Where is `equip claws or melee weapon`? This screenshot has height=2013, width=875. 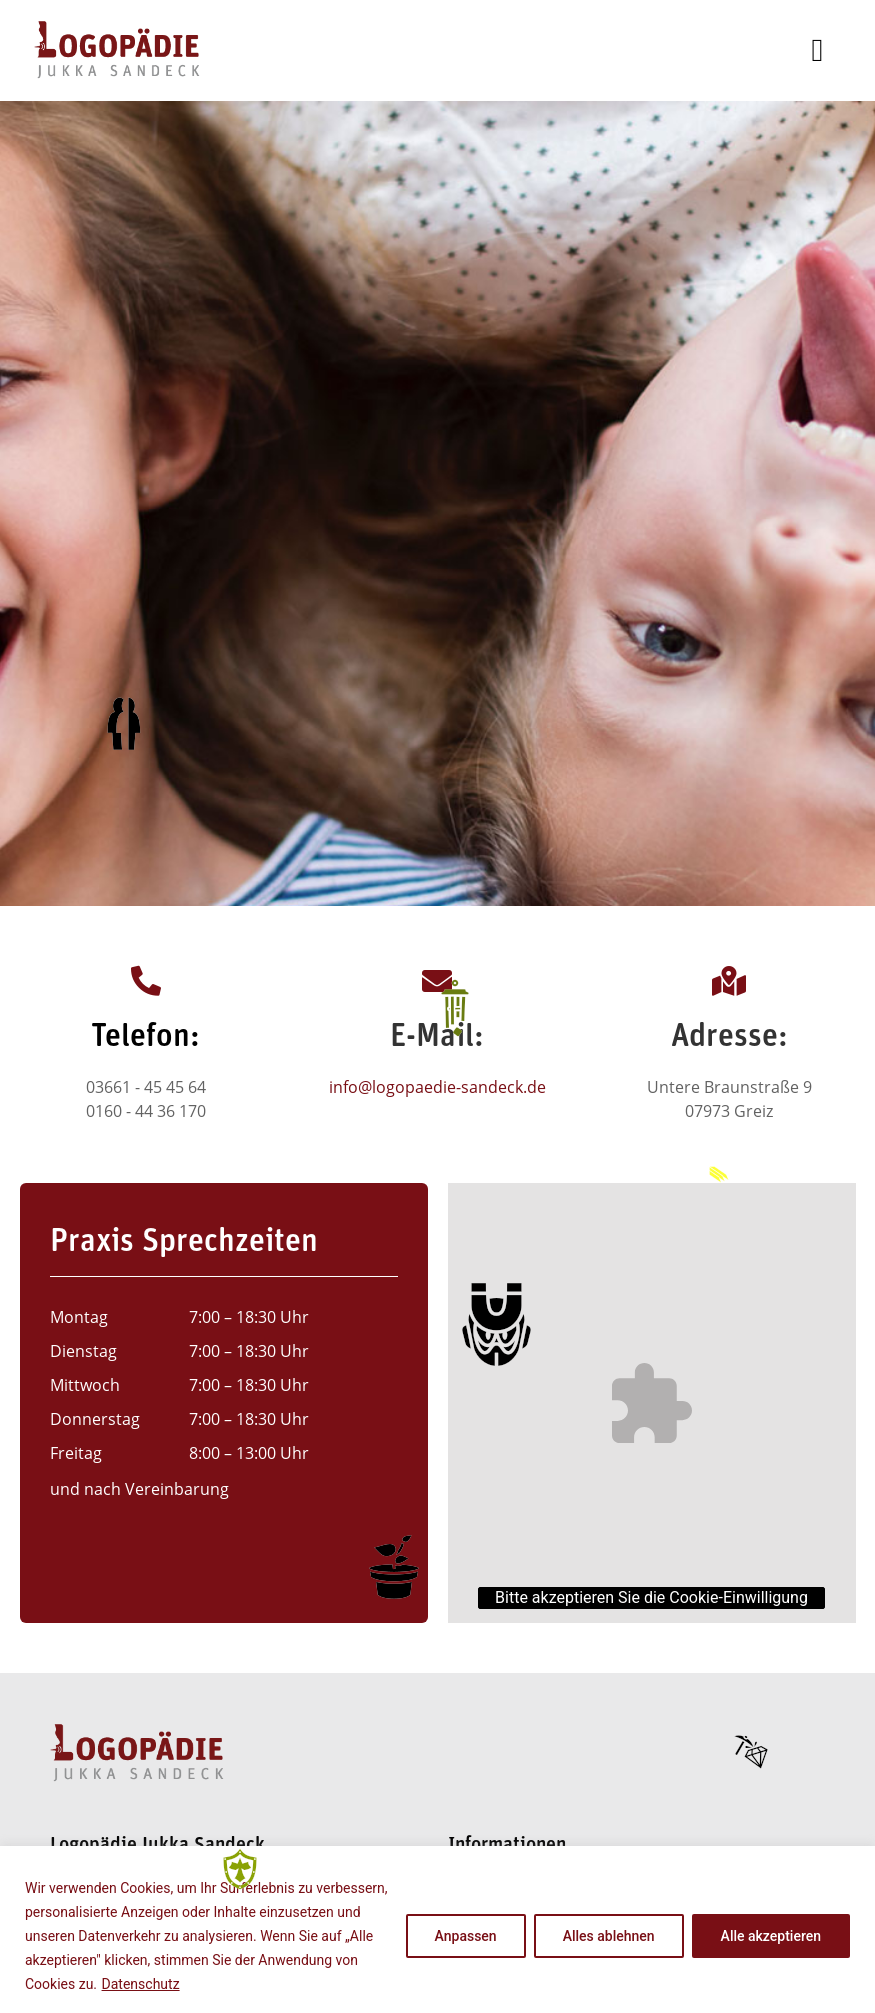 equip claws or melee weapon is located at coordinates (719, 1176).